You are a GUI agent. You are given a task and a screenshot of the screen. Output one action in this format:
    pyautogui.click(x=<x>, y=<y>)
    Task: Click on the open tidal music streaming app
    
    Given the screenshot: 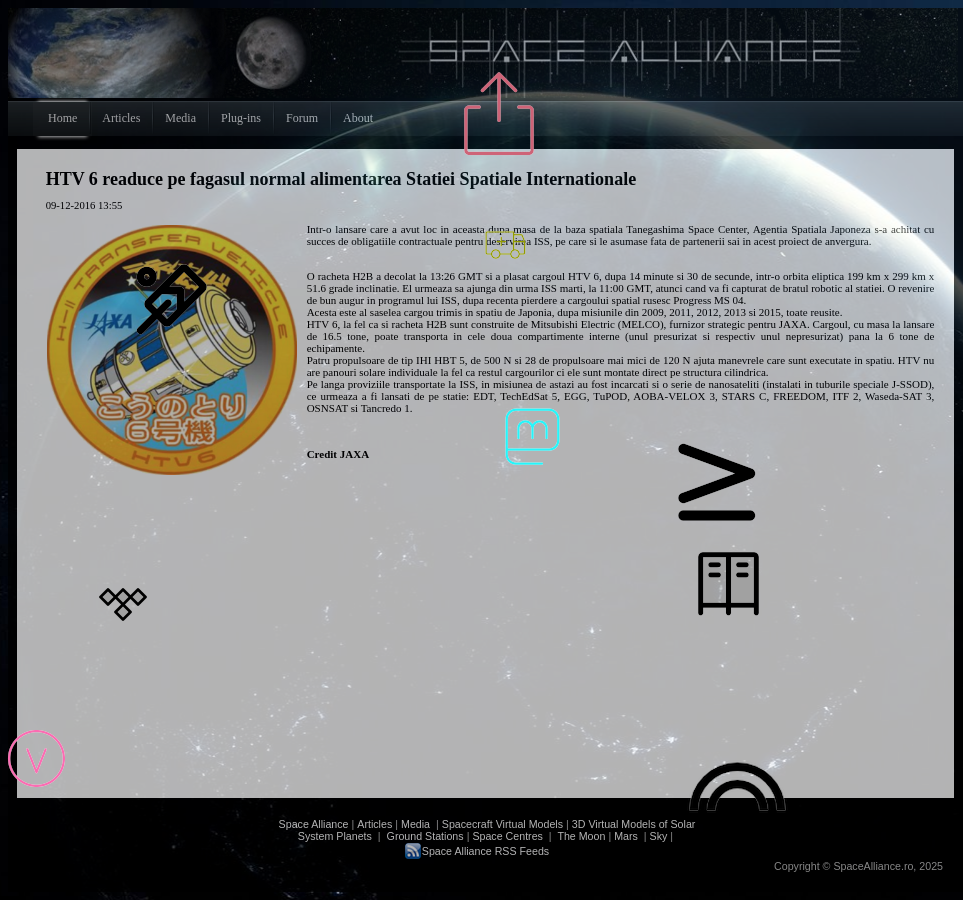 What is the action you would take?
    pyautogui.click(x=123, y=603)
    